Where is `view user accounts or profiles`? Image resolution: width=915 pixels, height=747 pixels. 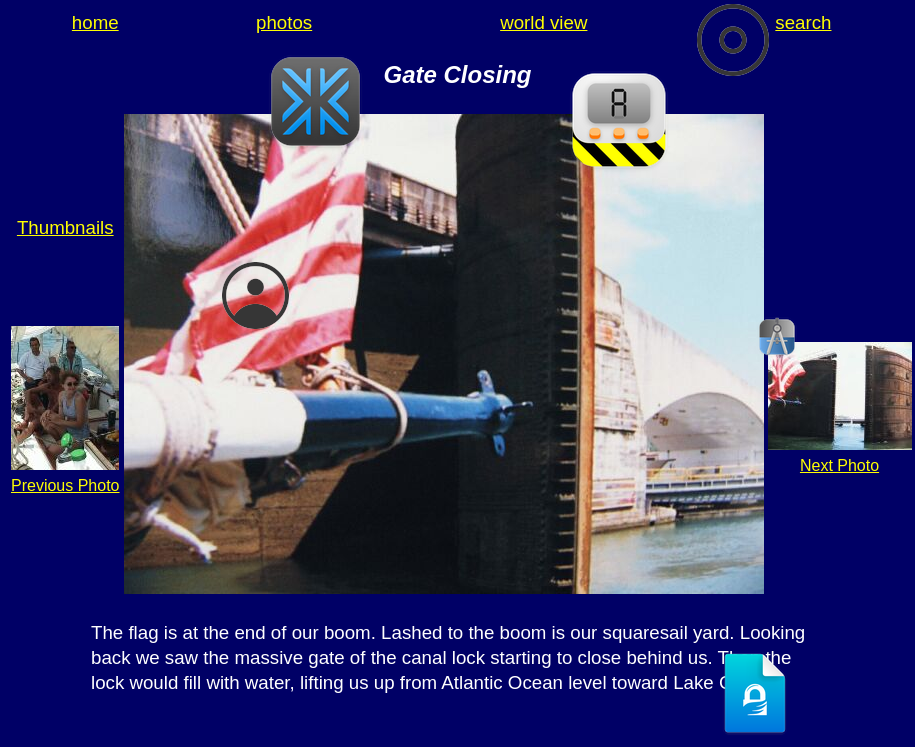 view user accounts or profiles is located at coordinates (255, 295).